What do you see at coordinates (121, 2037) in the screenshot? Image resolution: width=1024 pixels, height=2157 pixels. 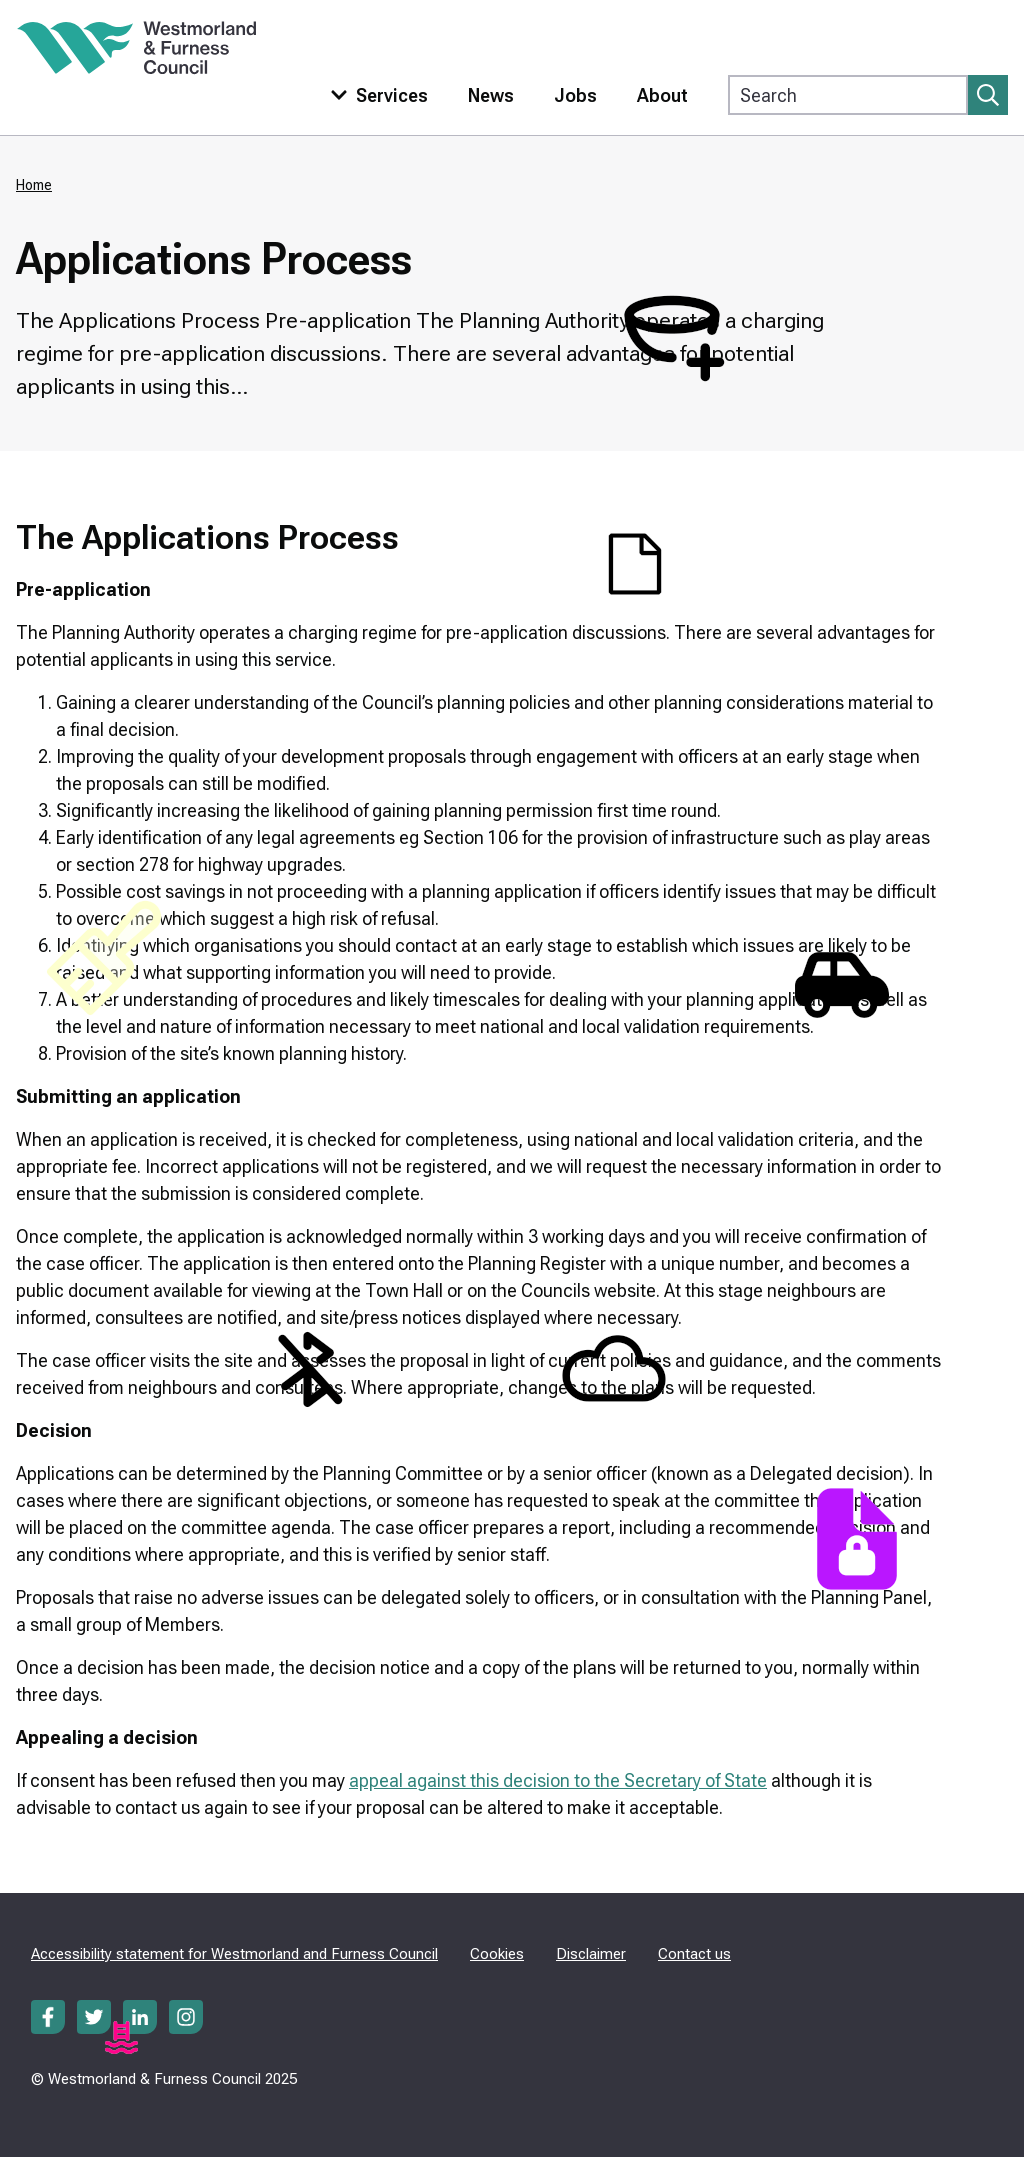 I see `indicates swimming pool amenity available` at bounding box center [121, 2037].